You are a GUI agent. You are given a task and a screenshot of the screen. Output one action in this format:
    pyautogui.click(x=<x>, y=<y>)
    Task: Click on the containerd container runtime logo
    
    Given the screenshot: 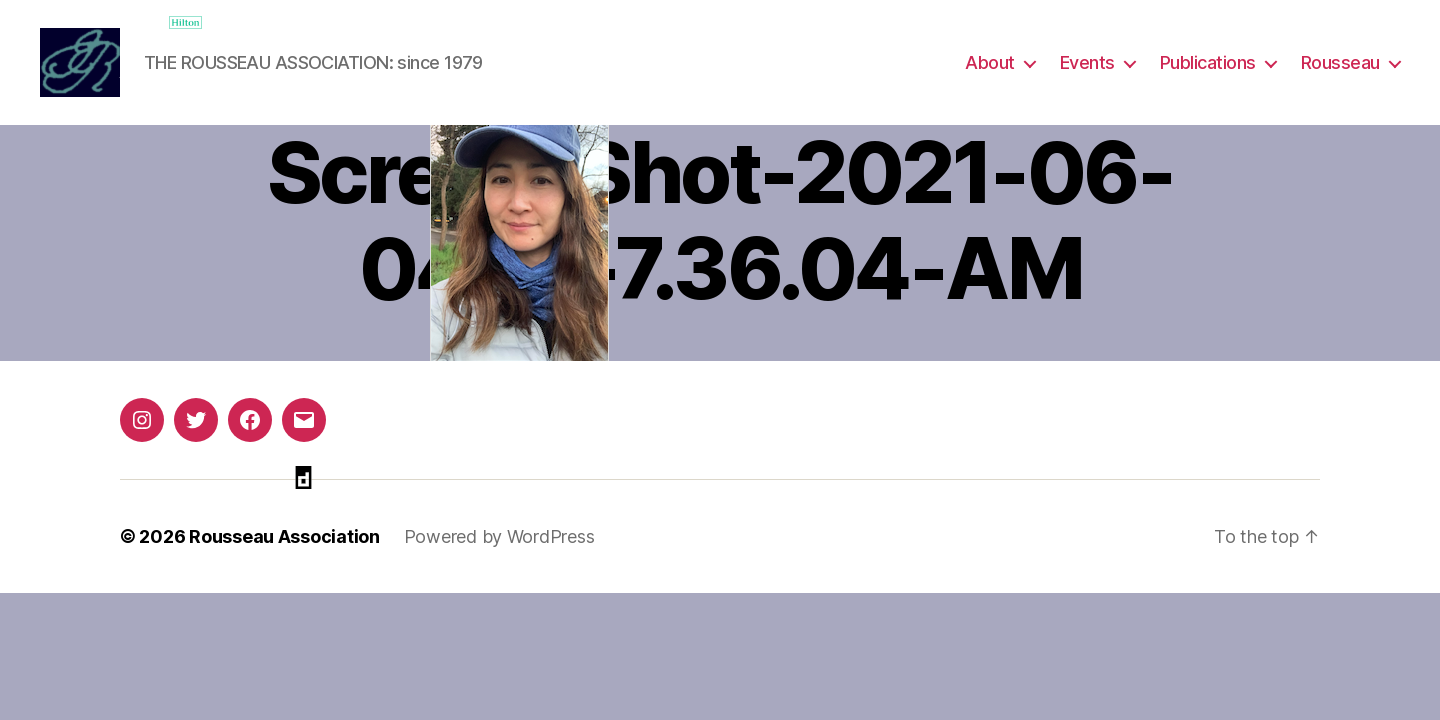 What is the action you would take?
    pyautogui.click(x=303, y=477)
    